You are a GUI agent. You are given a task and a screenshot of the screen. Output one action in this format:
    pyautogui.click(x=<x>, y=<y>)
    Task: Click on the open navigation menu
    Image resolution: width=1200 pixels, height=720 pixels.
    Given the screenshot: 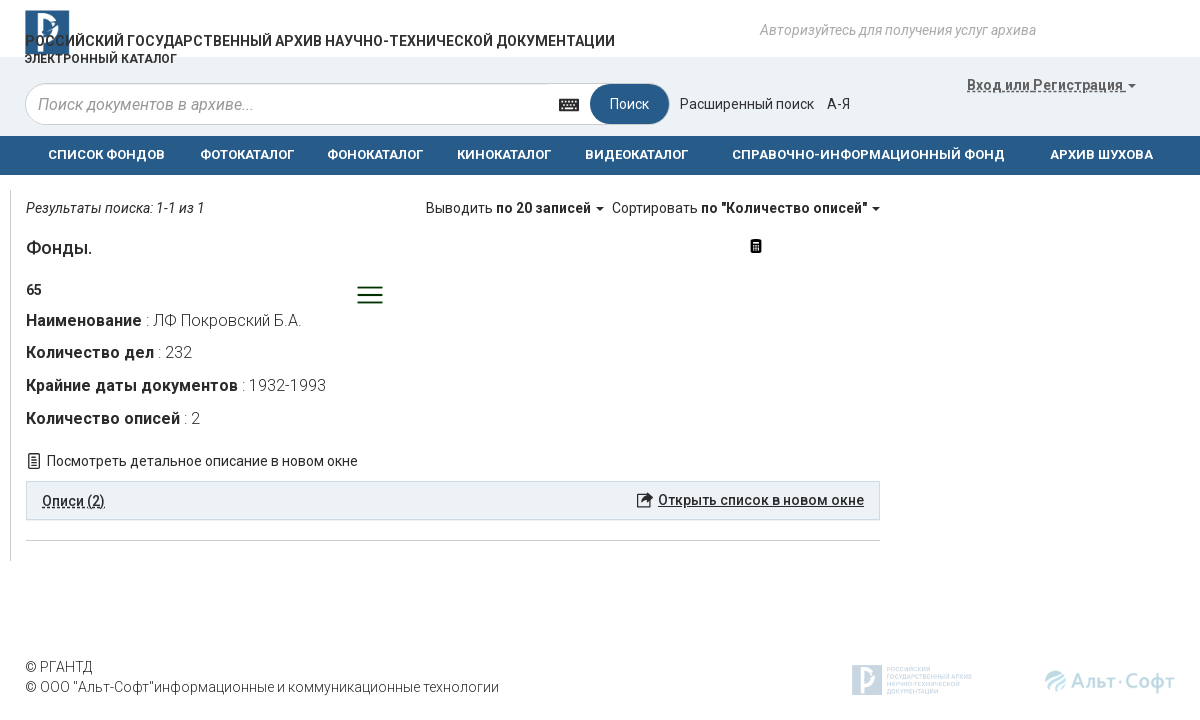 What is the action you would take?
    pyautogui.click(x=370, y=295)
    